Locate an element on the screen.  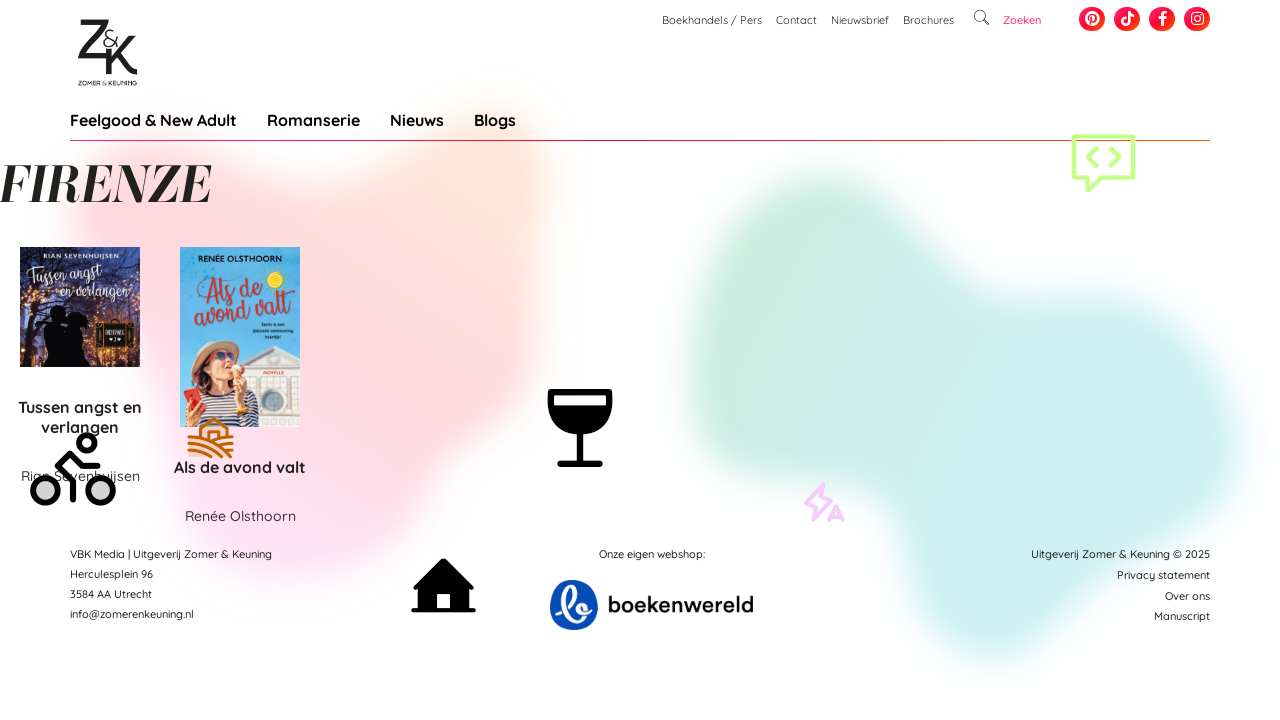
browse wine selection or menu is located at coordinates (580, 428).